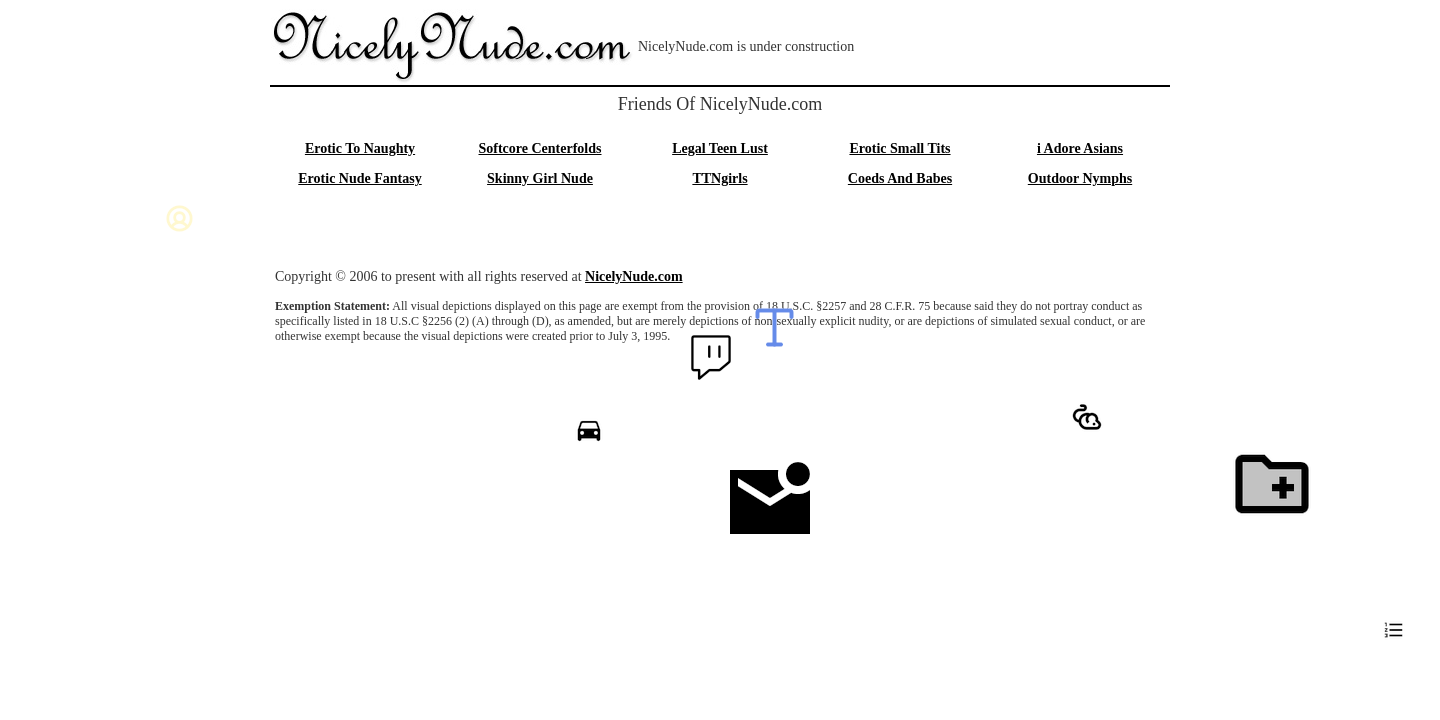 This screenshot has height=720, width=1440. What do you see at coordinates (711, 355) in the screenshot?
I see `open the Twitch app` at bounding box center [711, 355].